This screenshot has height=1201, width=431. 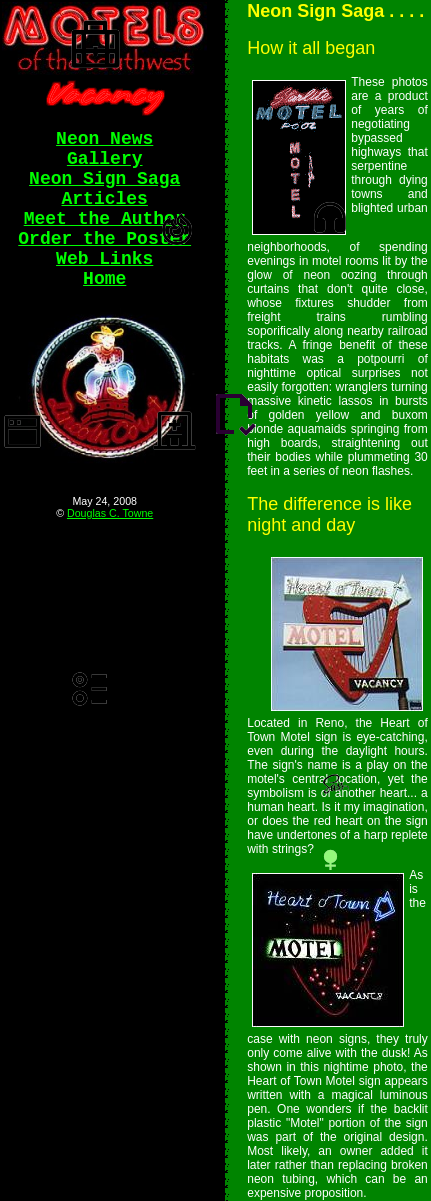 I want to click on access work or business documents, so click(x=95, y=46).